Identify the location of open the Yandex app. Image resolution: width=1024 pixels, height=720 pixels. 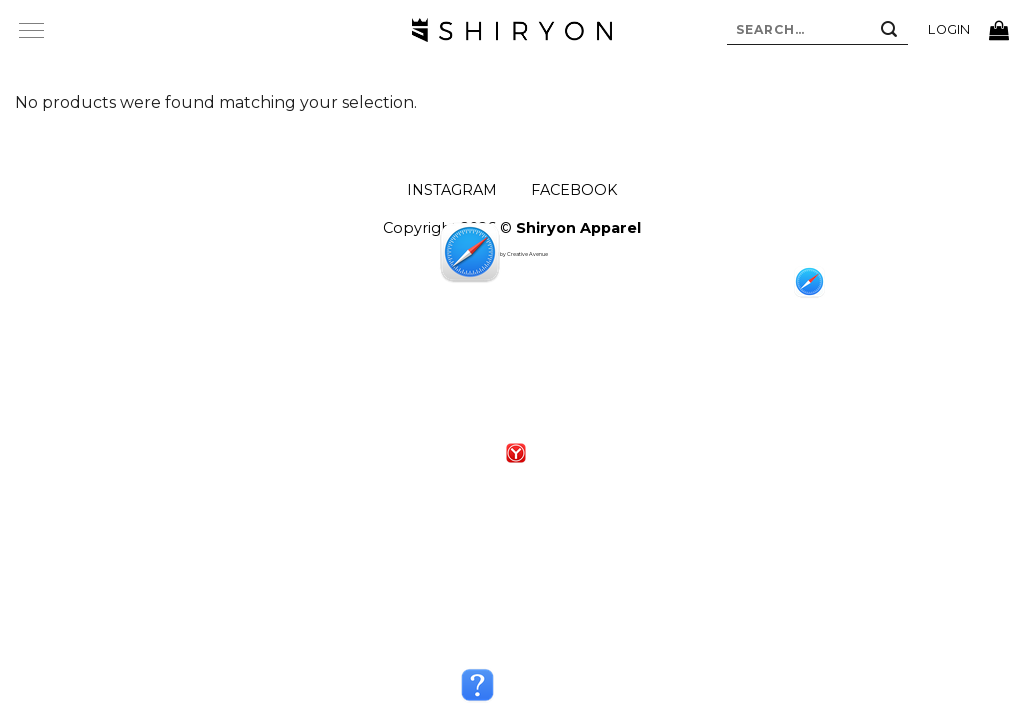
(516, 453).